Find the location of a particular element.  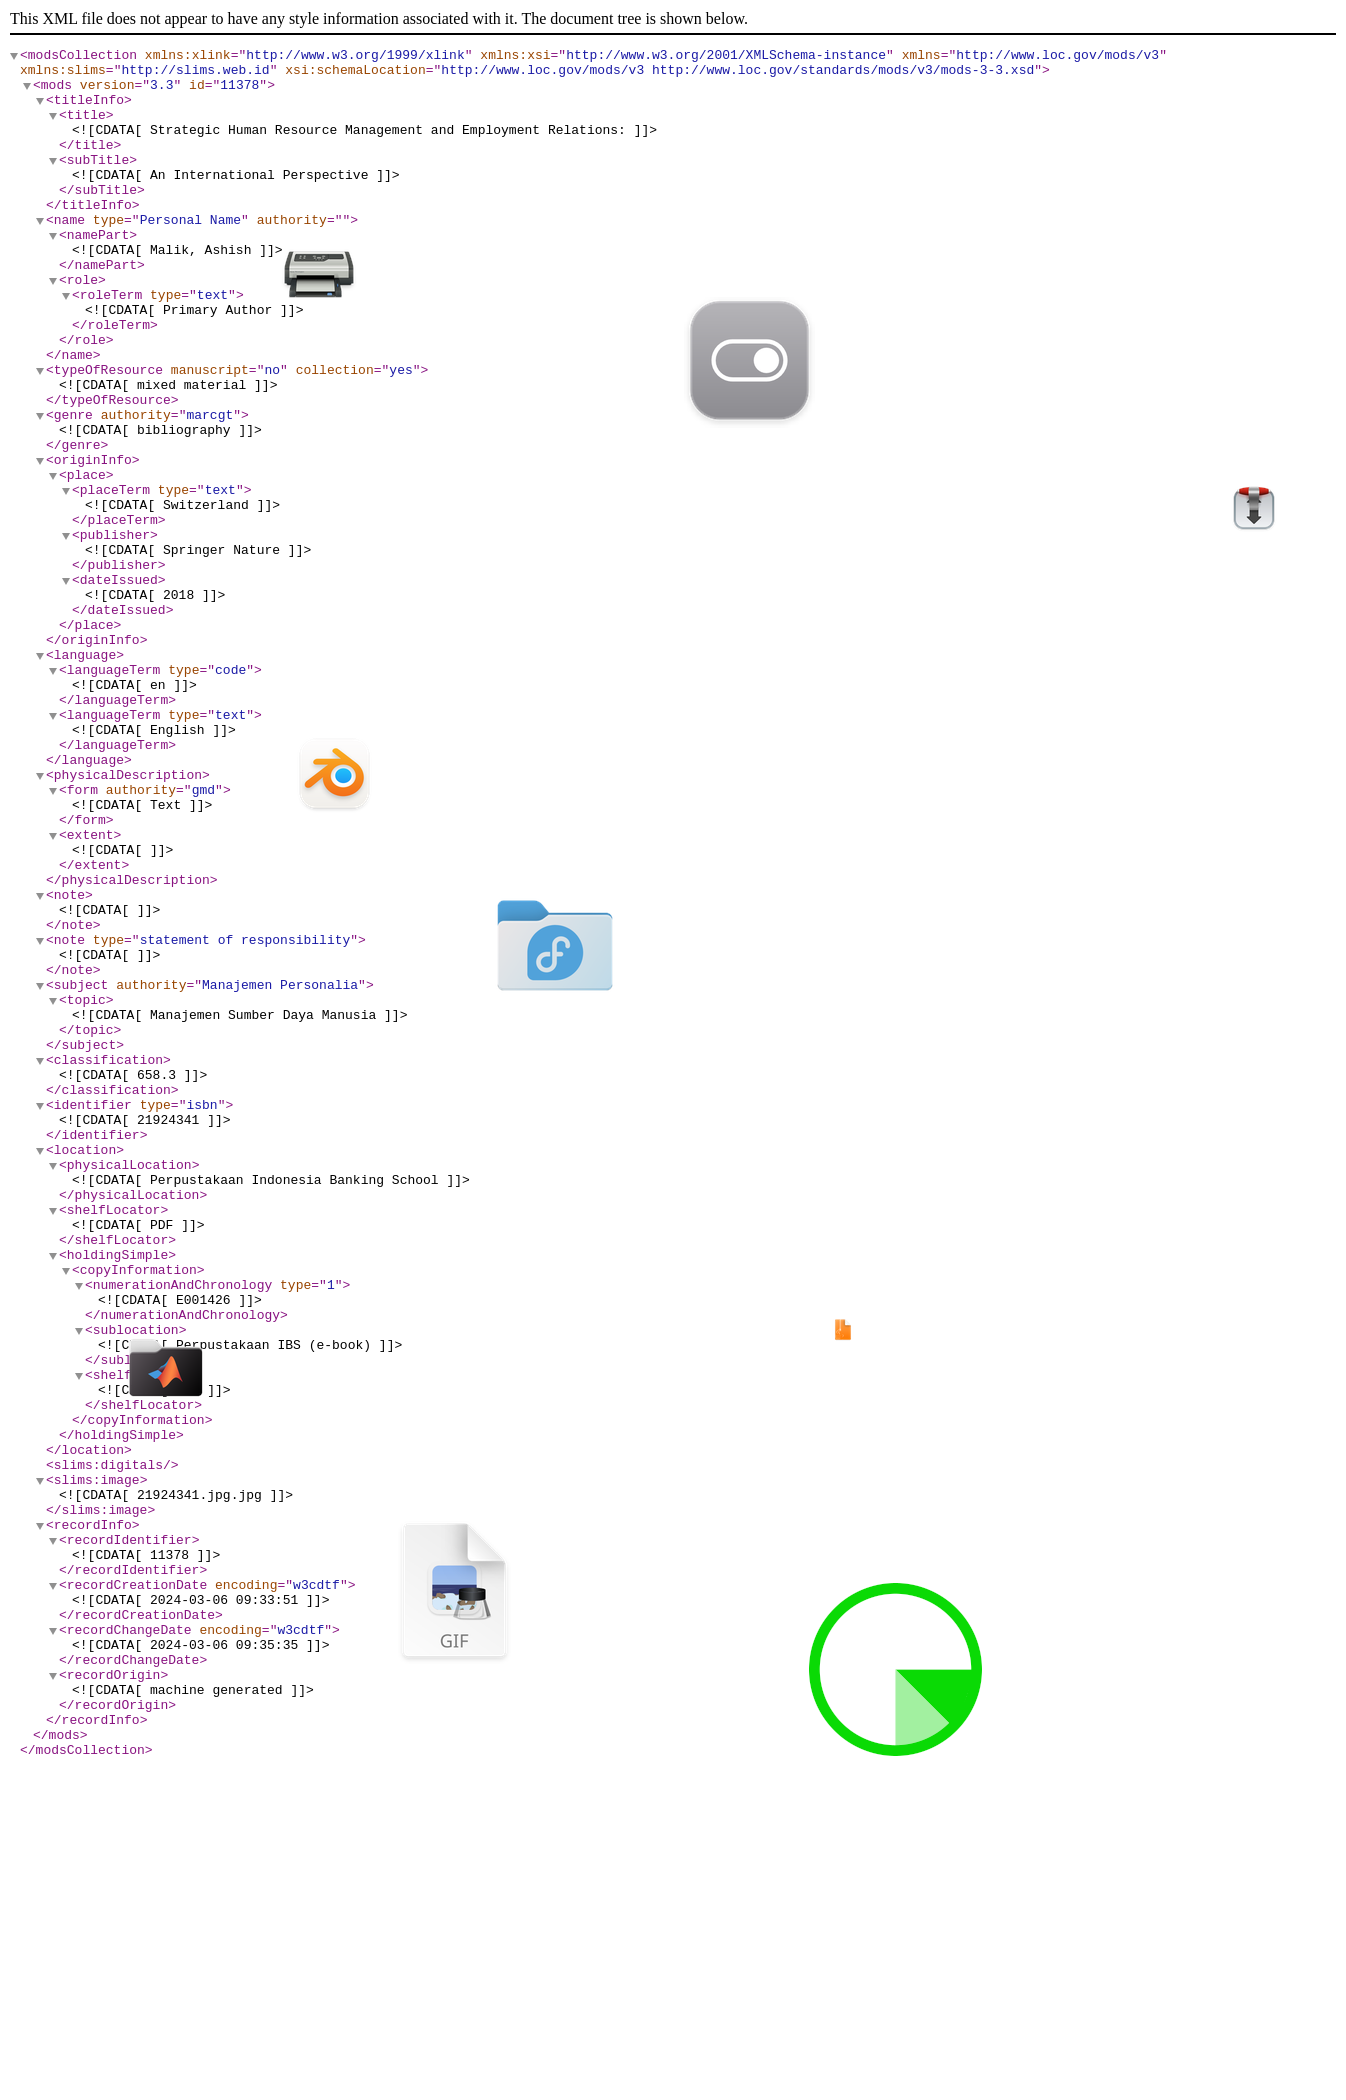

print the current document is located at coordinates (319, 273).